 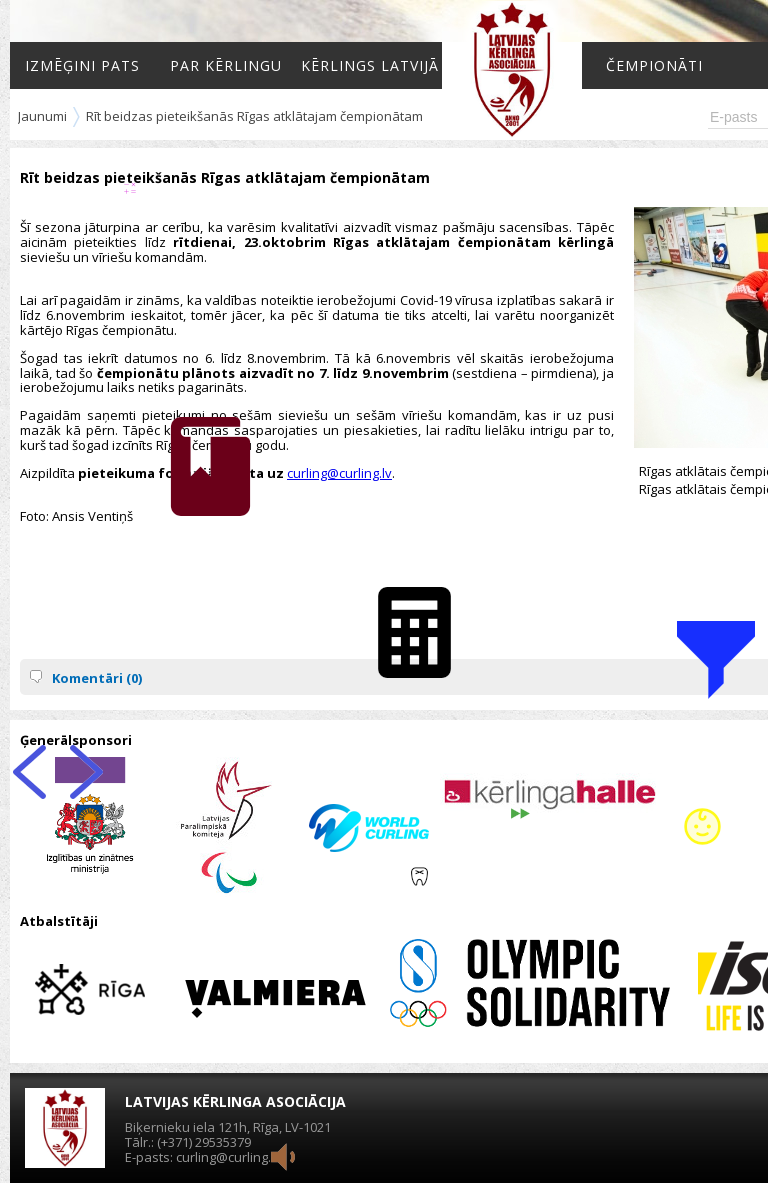 I want to click on filter or sort content, so click(x=716, y=660).